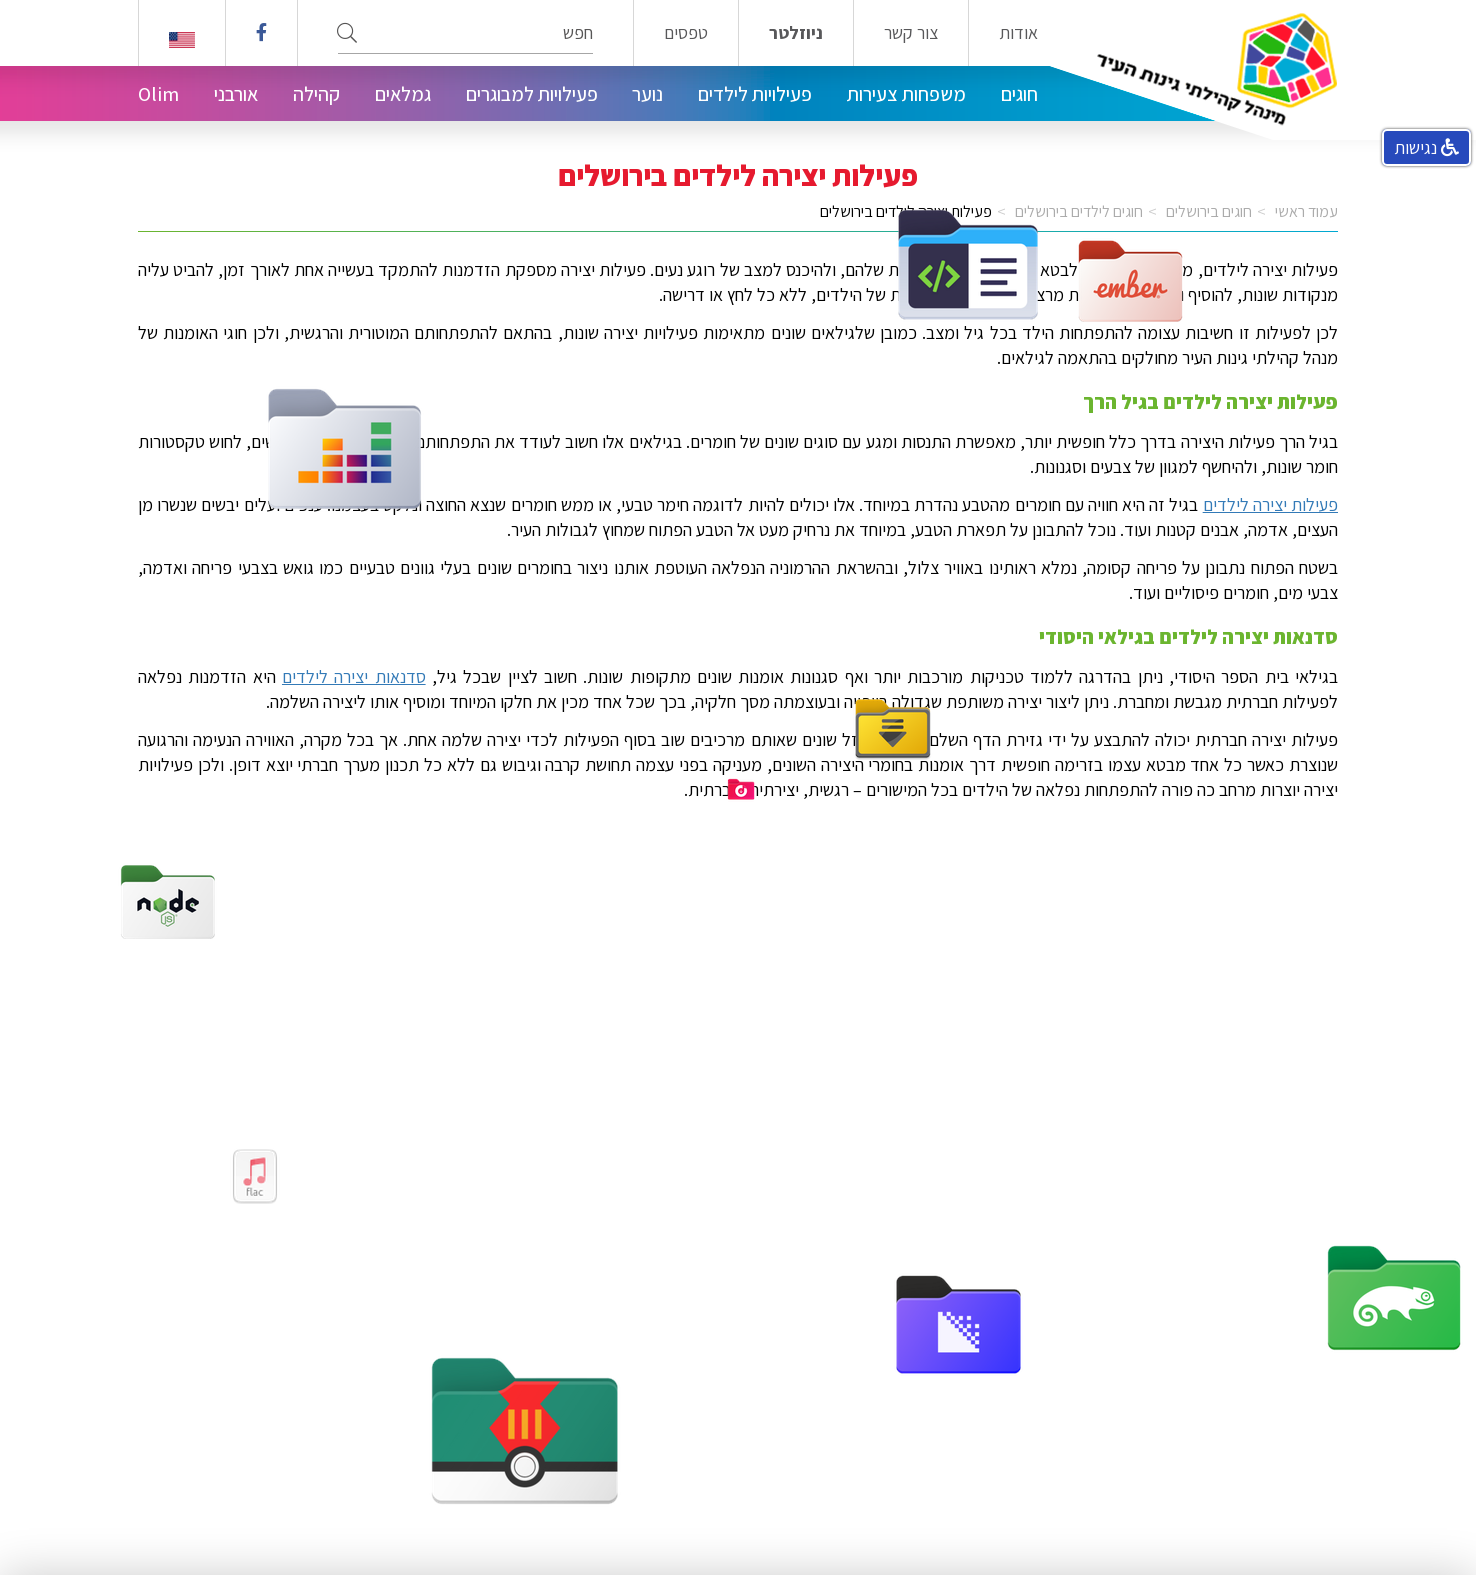 The image size is (1476, 1575). I want to click on open ember.js project folder, so click(1130, 284).